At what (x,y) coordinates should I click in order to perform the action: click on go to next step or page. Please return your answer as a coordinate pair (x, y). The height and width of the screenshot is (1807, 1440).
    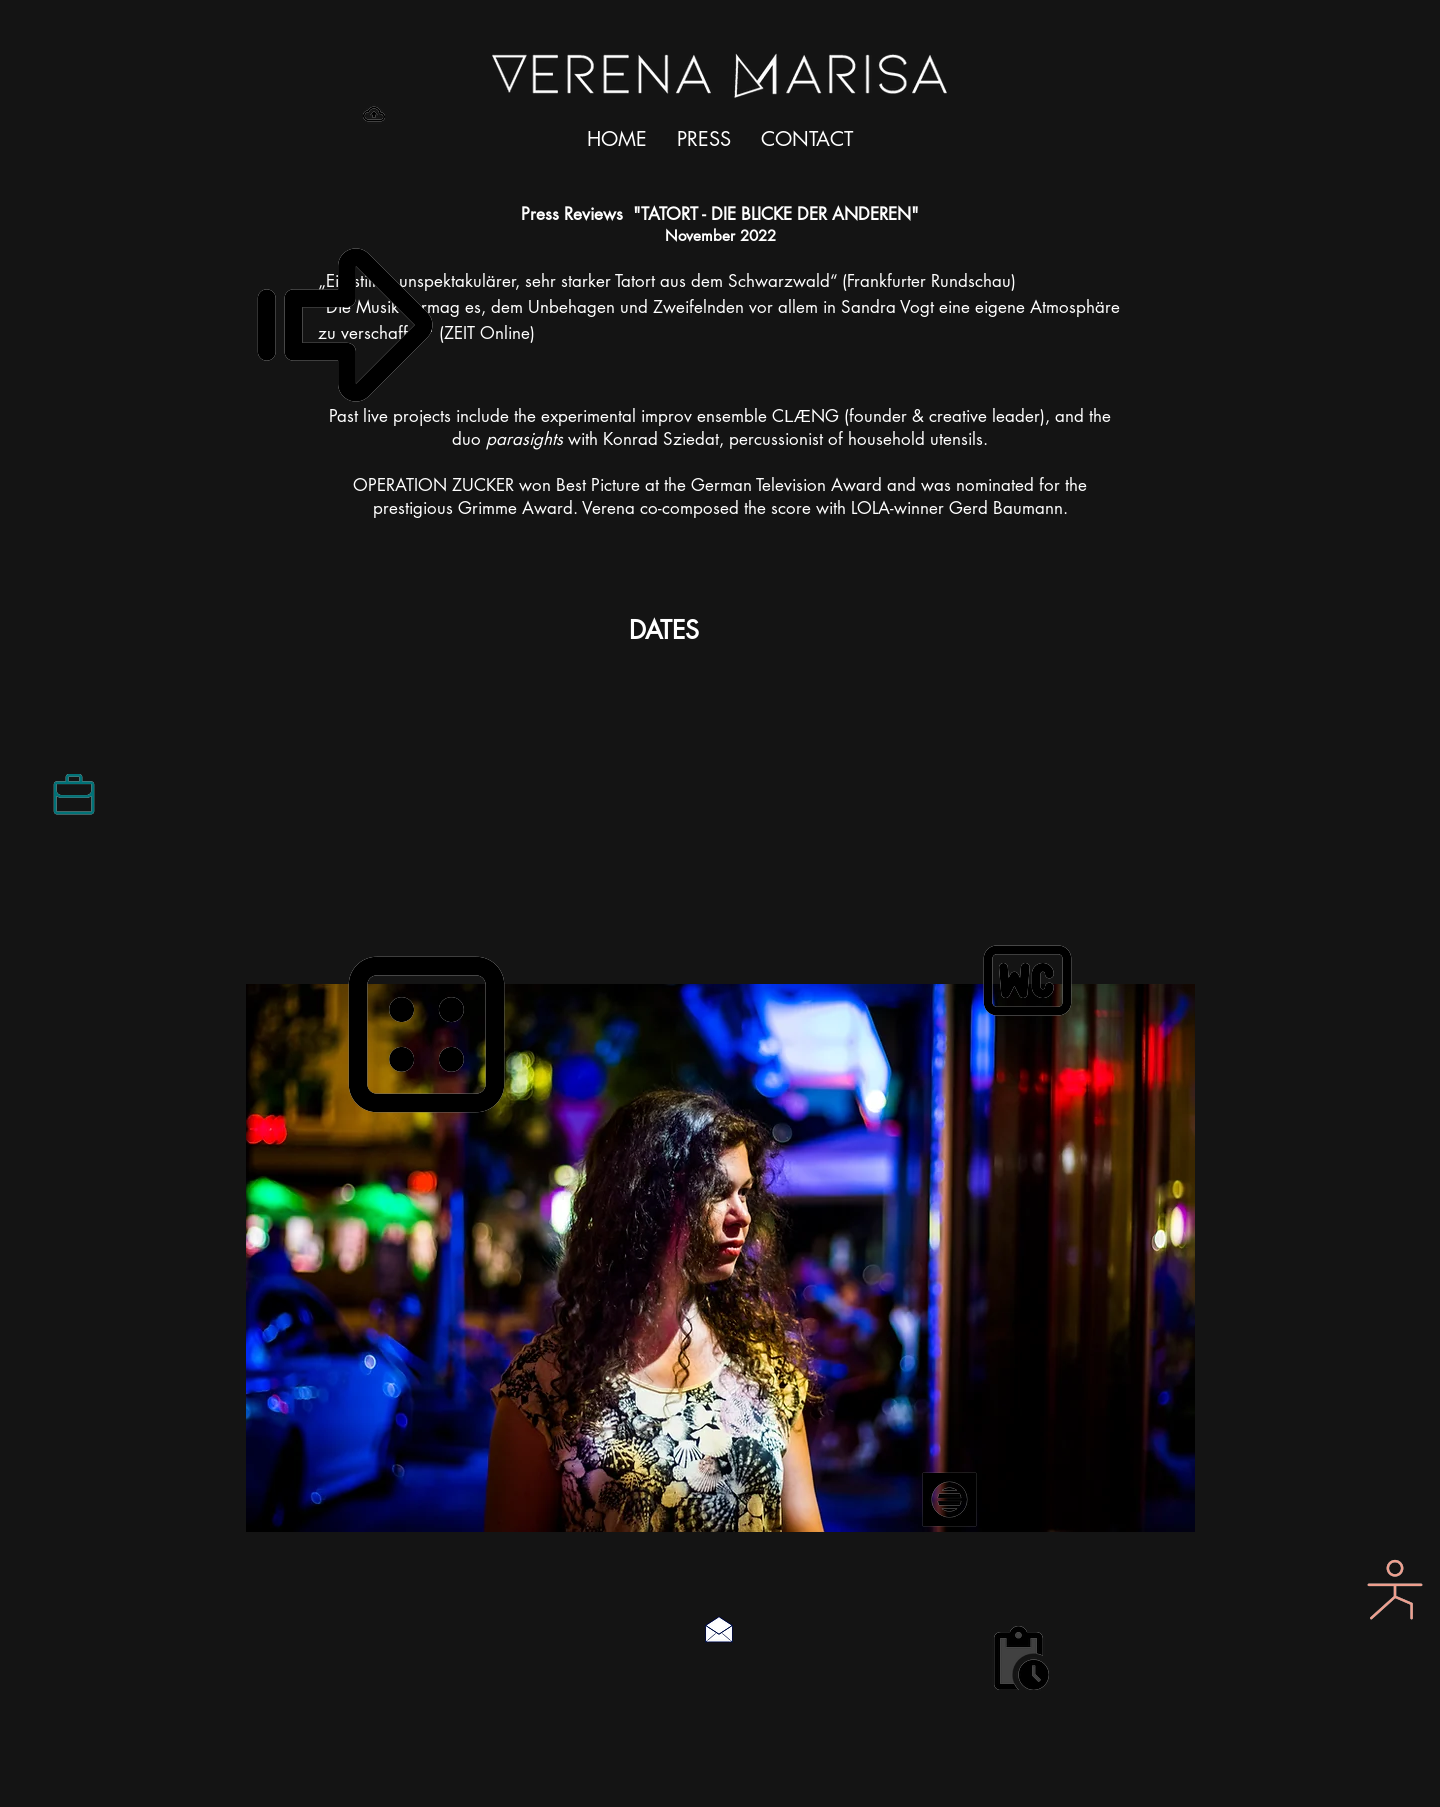
    Looking at the image, I should click on (347, 325).